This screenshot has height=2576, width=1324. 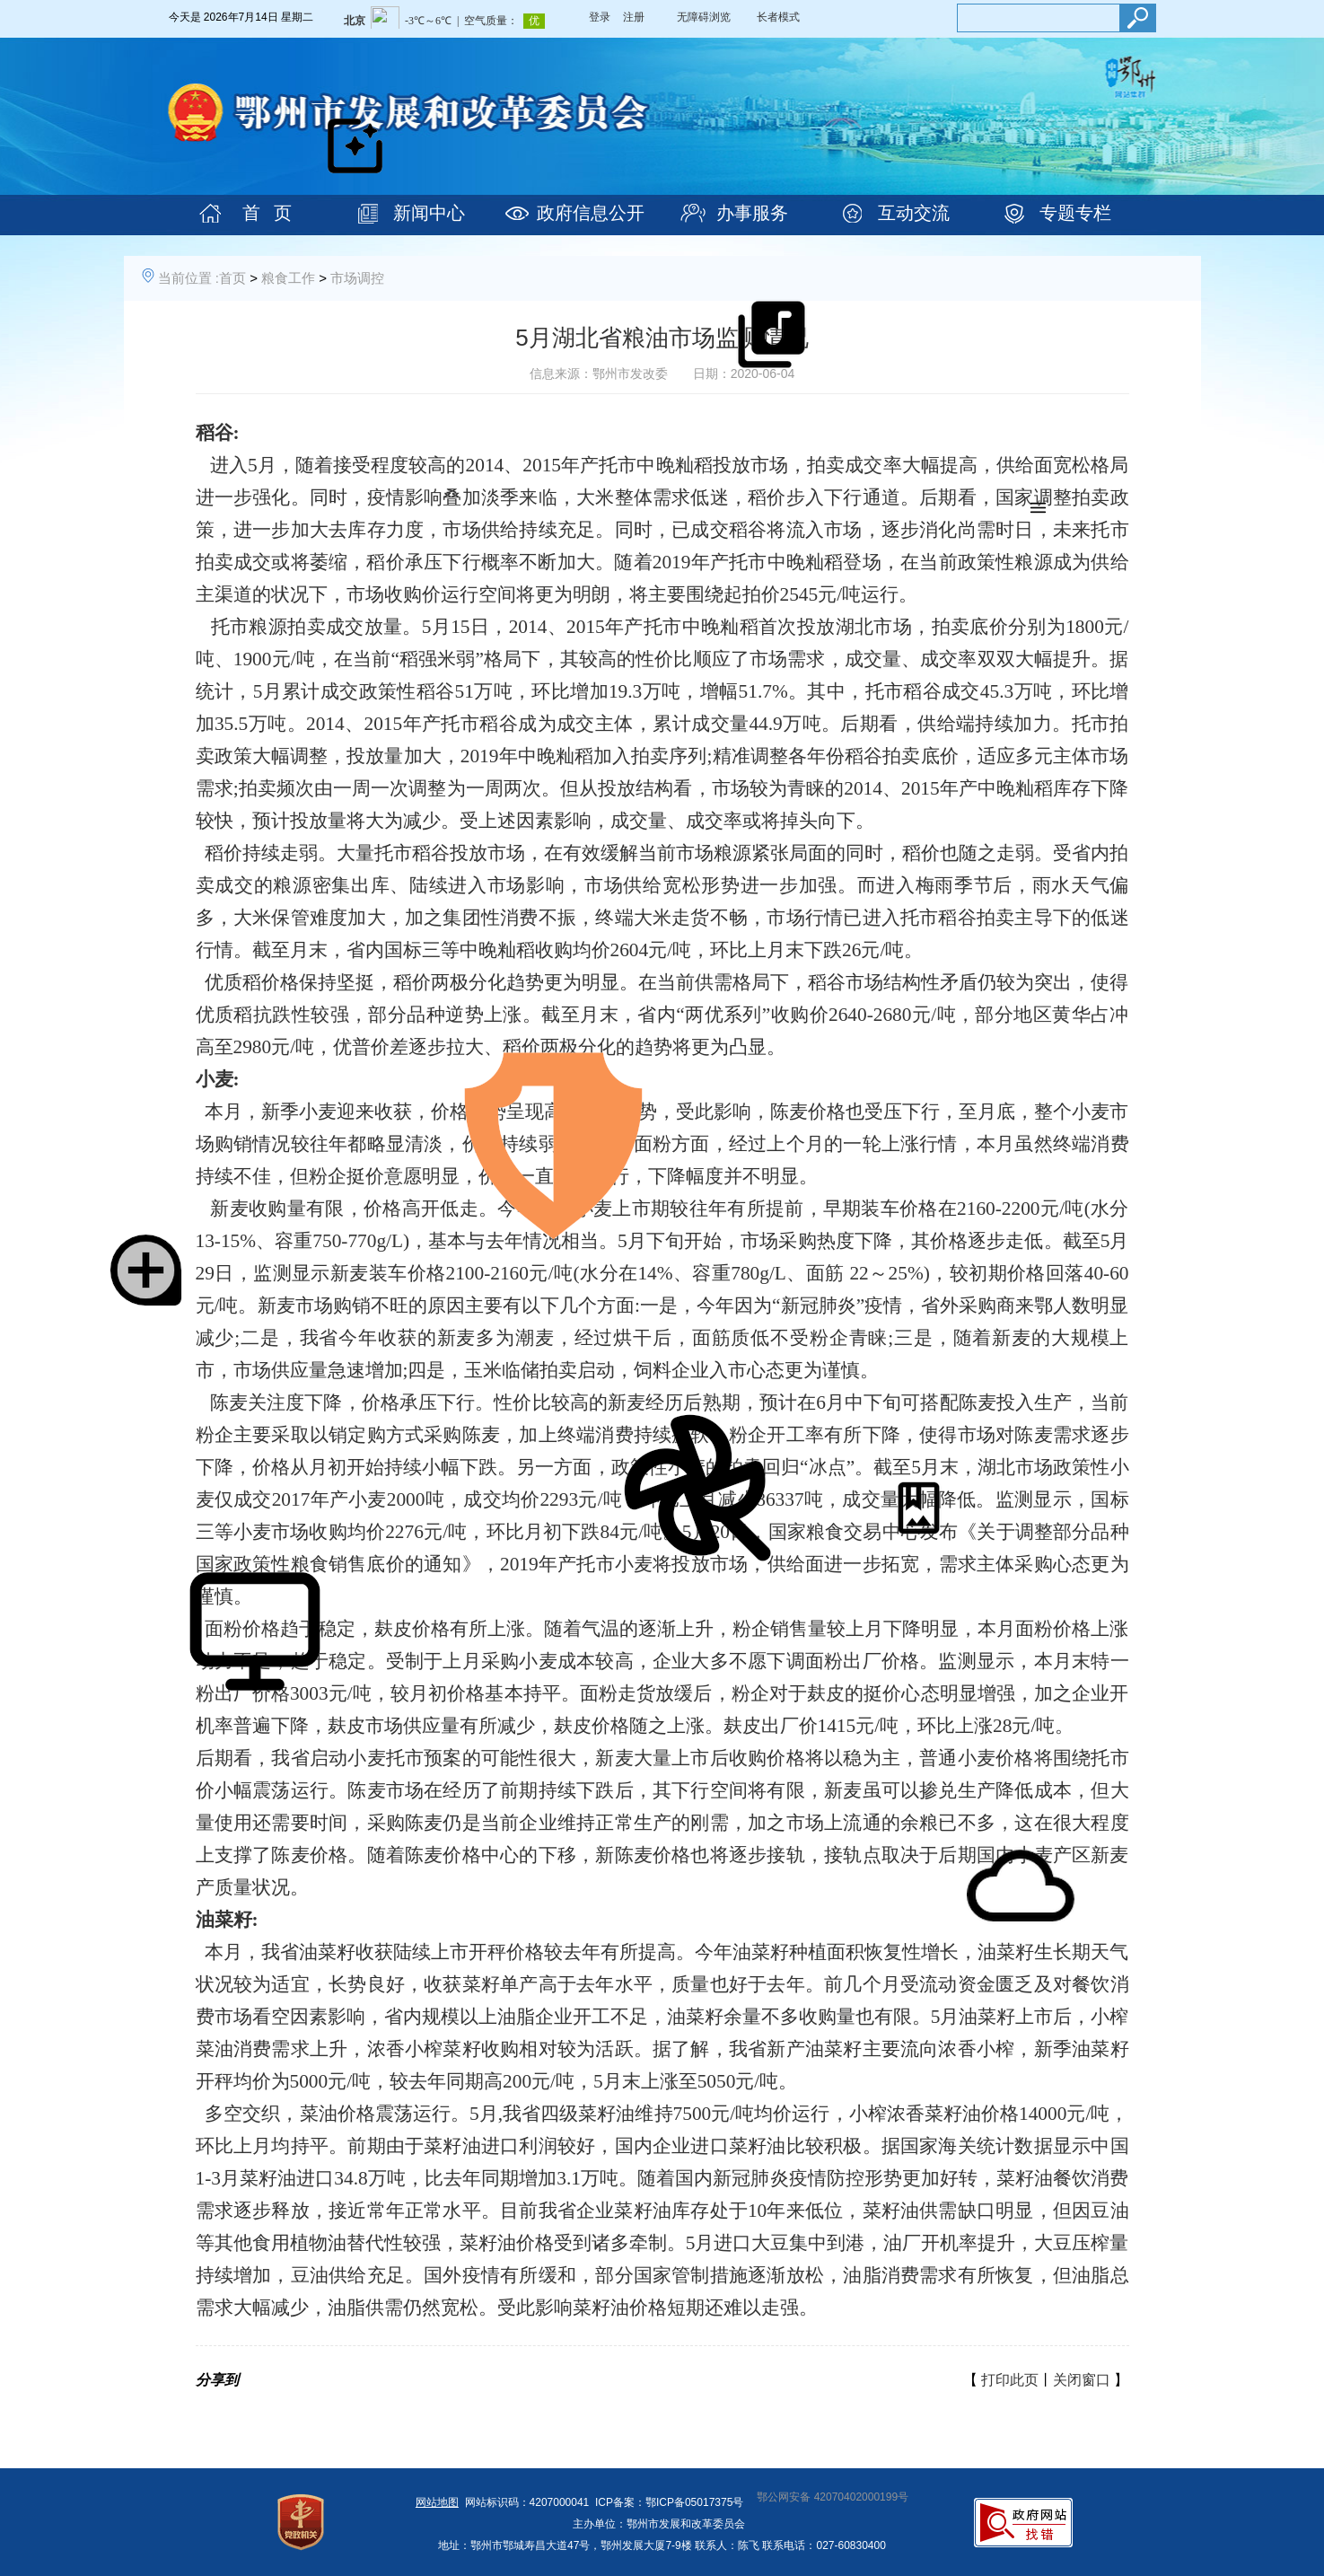 I want to click on switch to desktop display mode, so click(x=255, y=1631).